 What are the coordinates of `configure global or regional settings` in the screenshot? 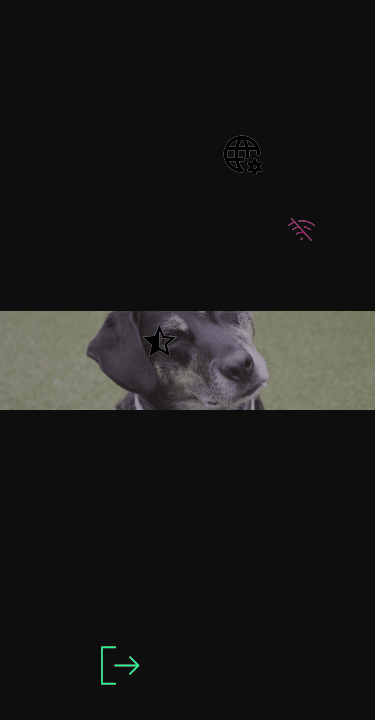 It's located at (242, 154).